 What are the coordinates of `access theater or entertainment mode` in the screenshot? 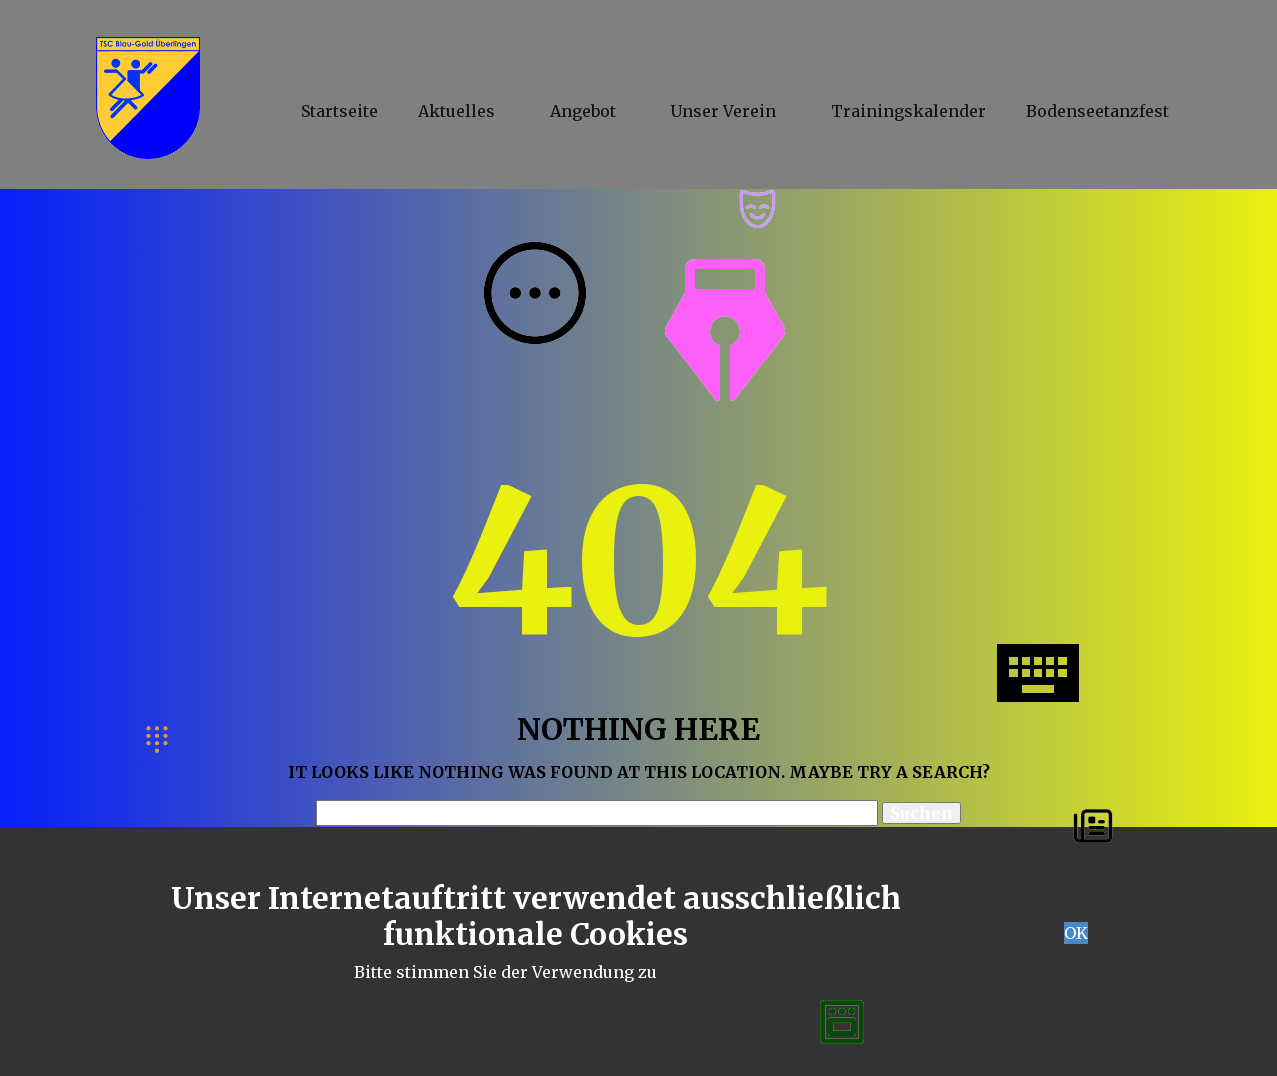 It's located at (757, 207).